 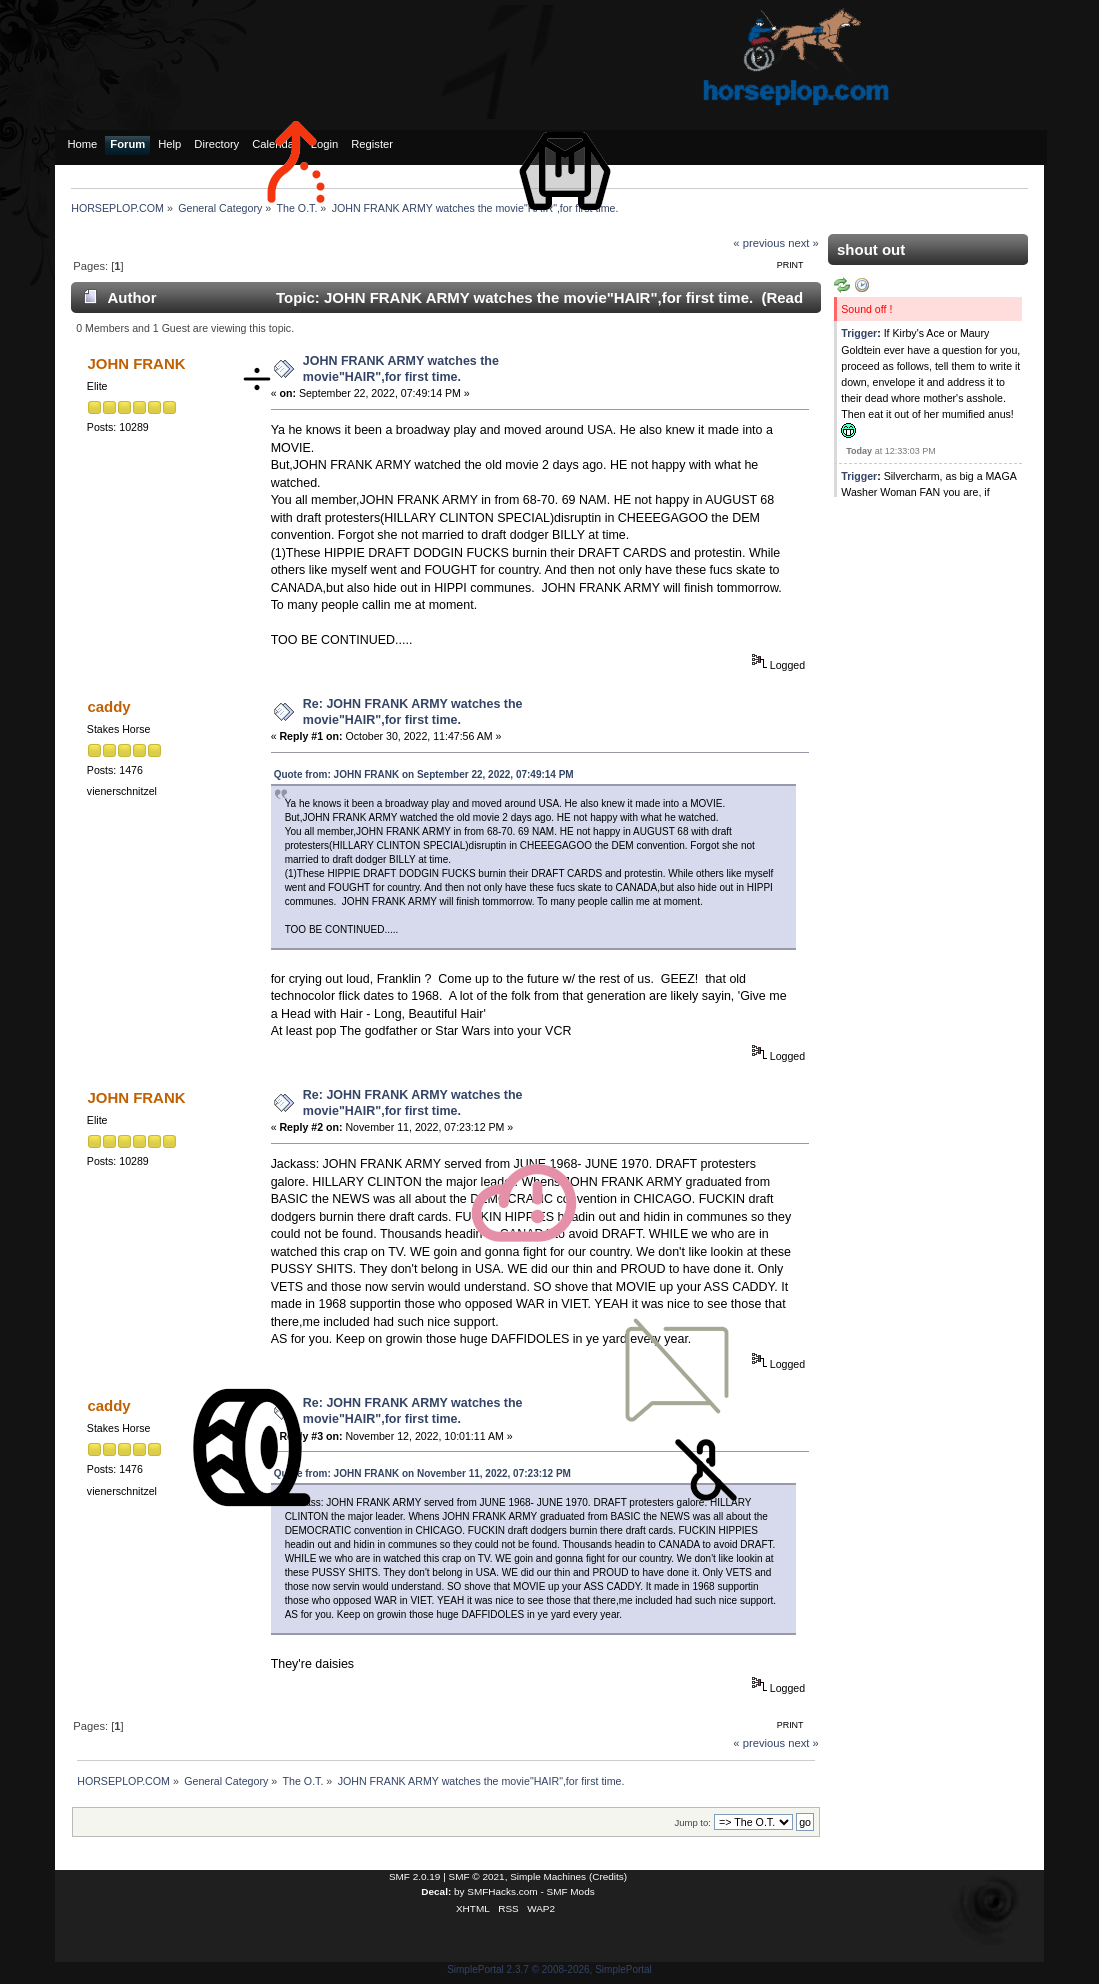 What do you see at coordinates (247, 1447) in the screenshot?
I see `view tire pressure or status` at bounding box center [247, 1447].